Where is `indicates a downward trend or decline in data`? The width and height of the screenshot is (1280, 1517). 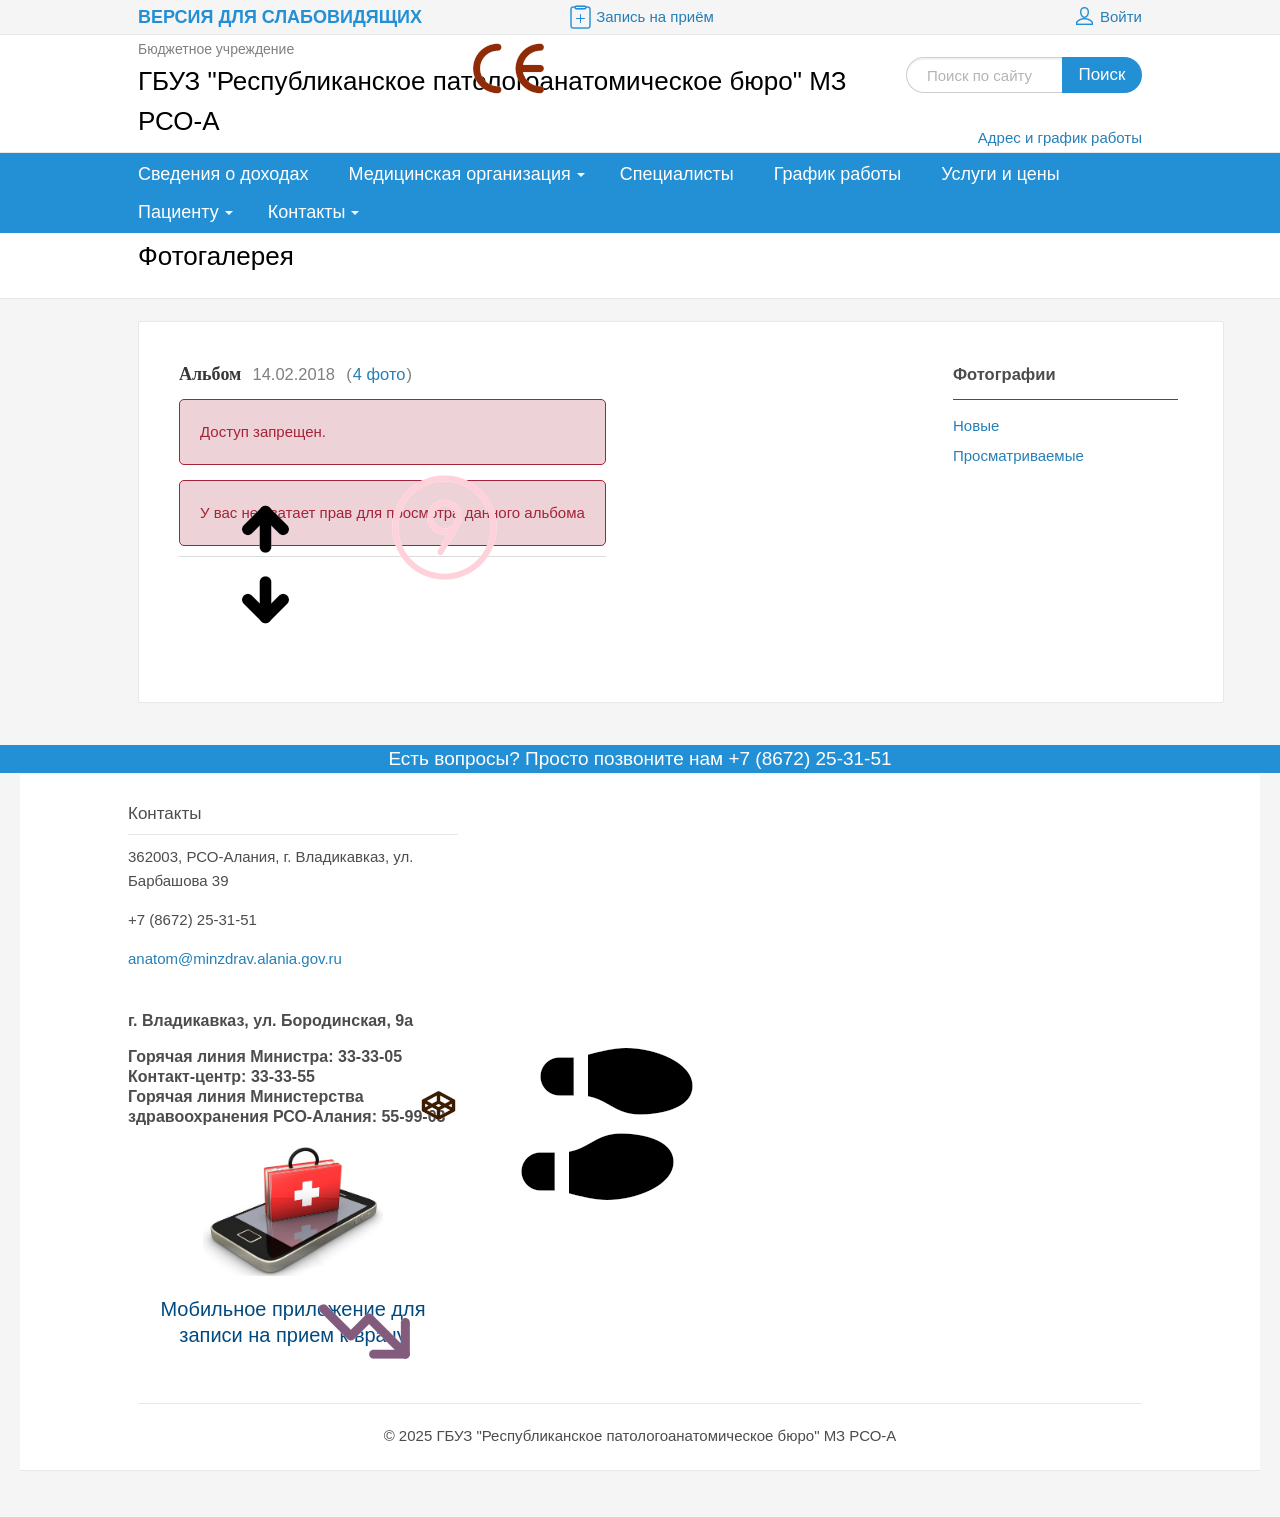 indicates a downward trend or decline in data is located at coordinates (364, 1331).